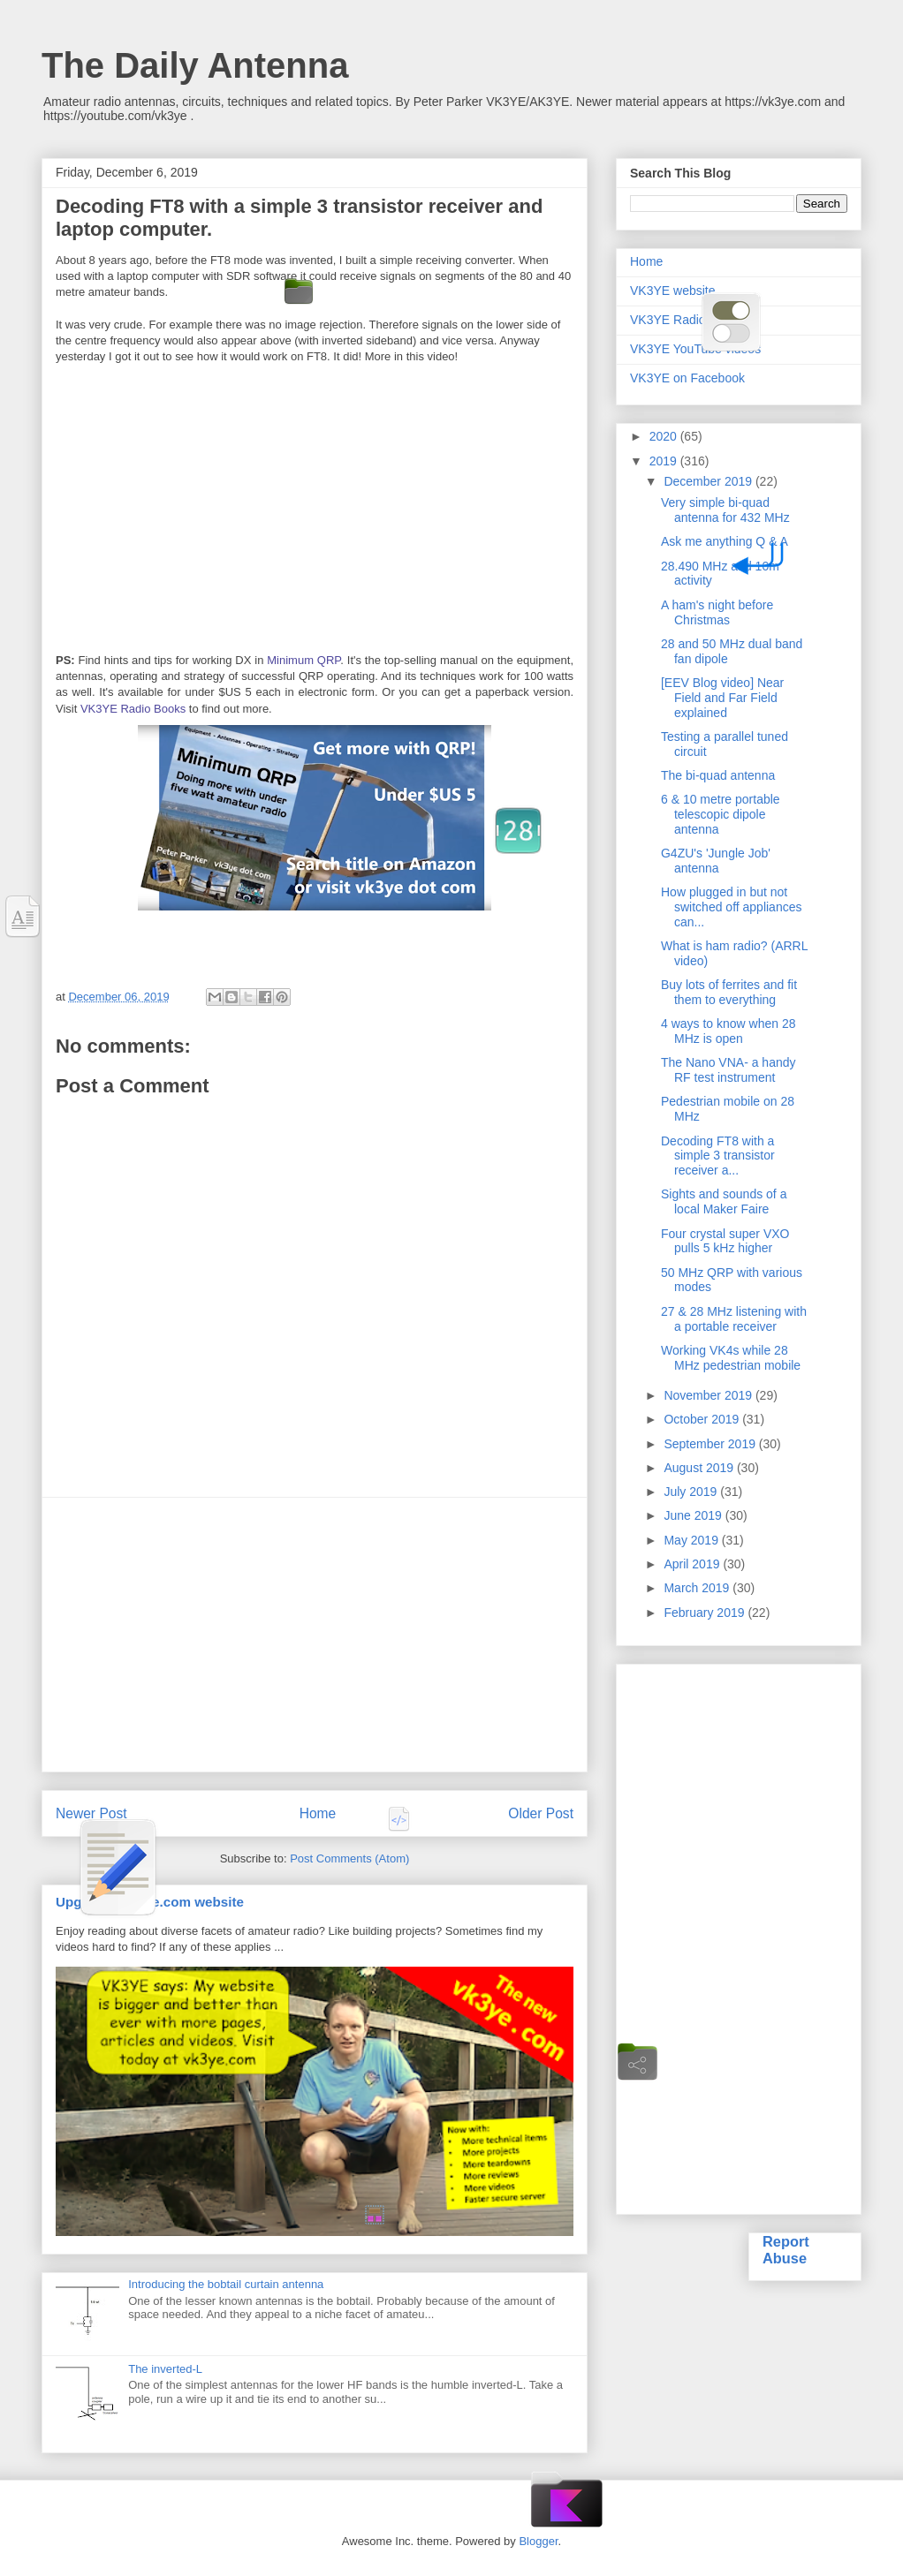  What do you see at coordinates (118, 1867) in the screenshot?
I see `open the text editor application` at bounding box center [118, 1867].